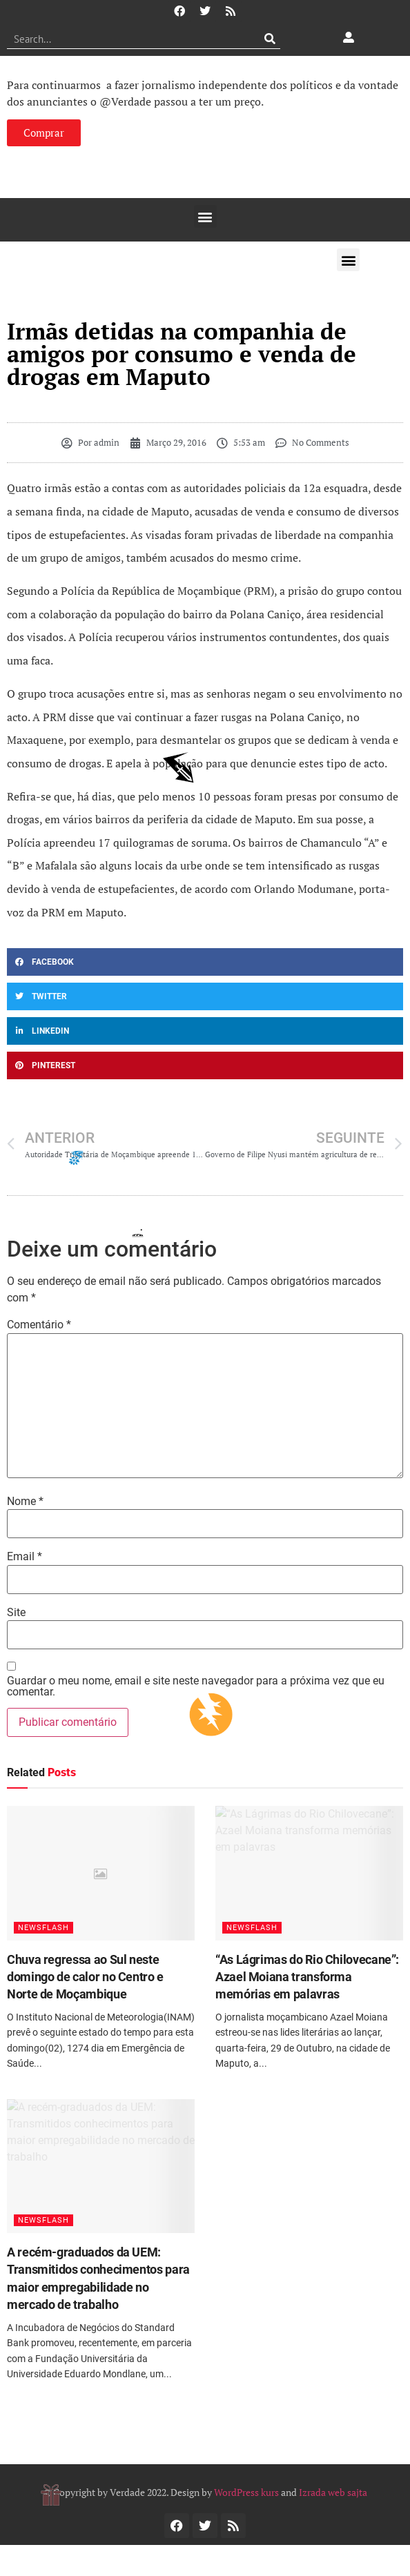  What do you see at coordinates (51, 2494) in the screenshot?
I see `view your gifts or rewards` at bounding box center [51, 2494].